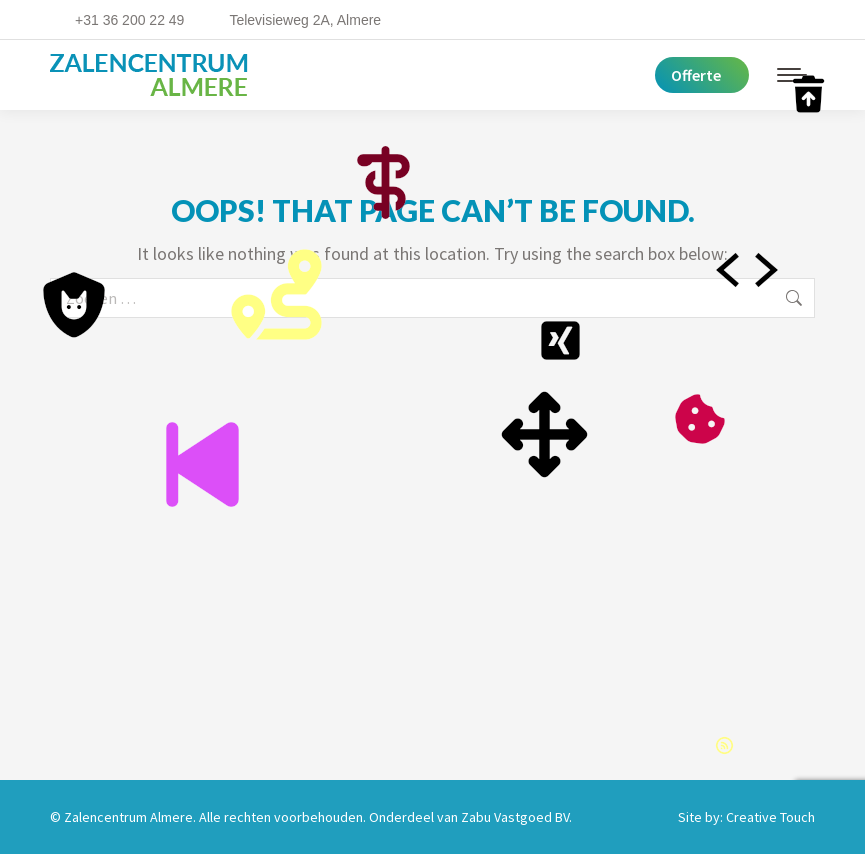 The width and height of the screenshot is (865, 854). What do you see at coordinates (385, 182) in the screenshot?
I see `access medical or healthcare services` at bounding box center [385, 182].